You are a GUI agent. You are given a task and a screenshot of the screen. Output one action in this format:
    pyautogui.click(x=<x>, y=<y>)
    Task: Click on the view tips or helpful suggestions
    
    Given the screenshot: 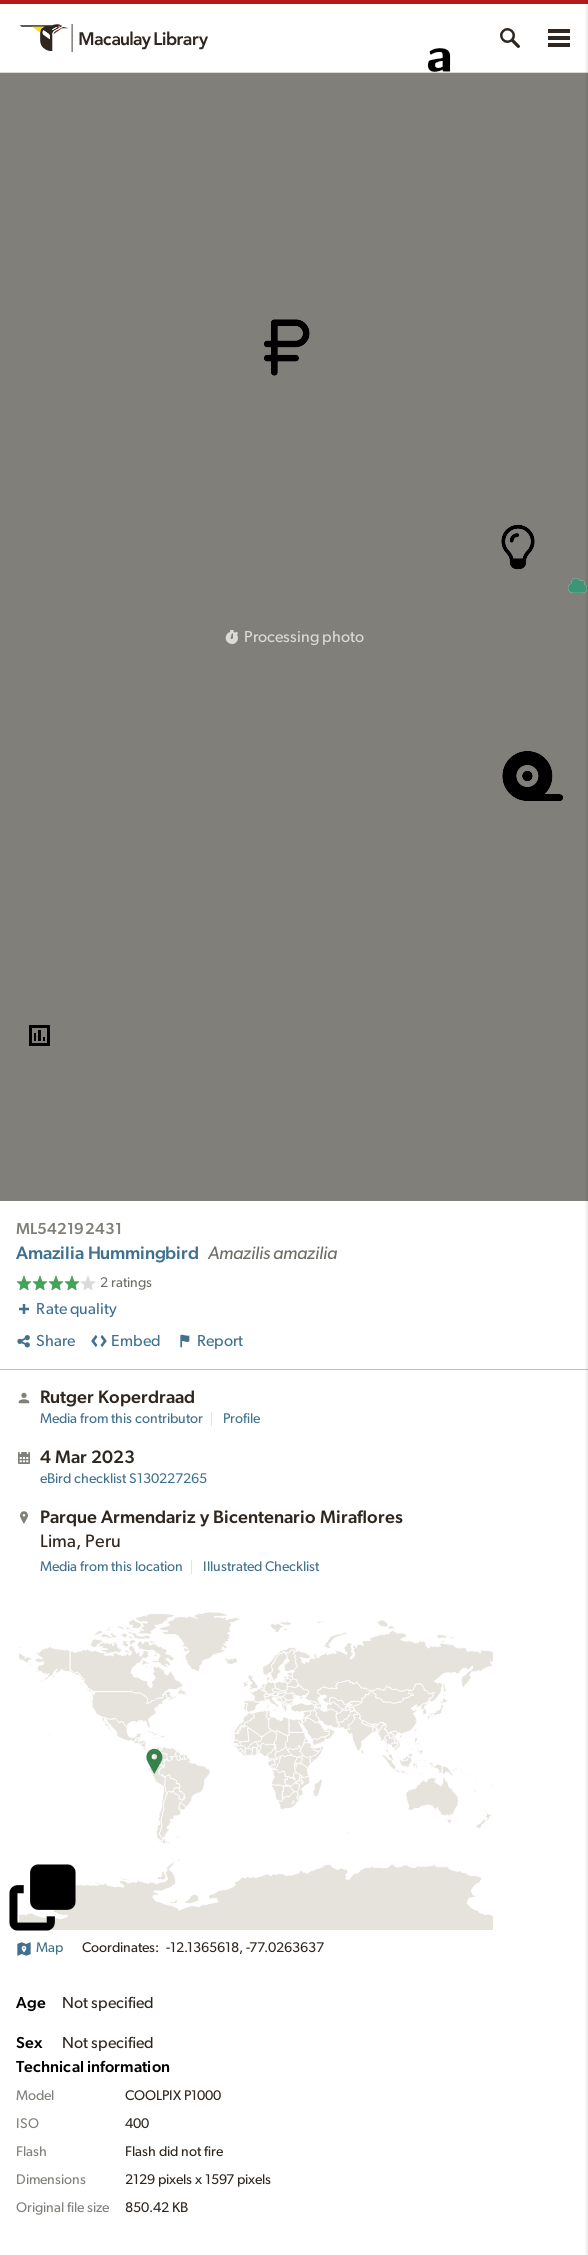 What is the action you would take?
    pyautogui.click(x=518, y=547)
    